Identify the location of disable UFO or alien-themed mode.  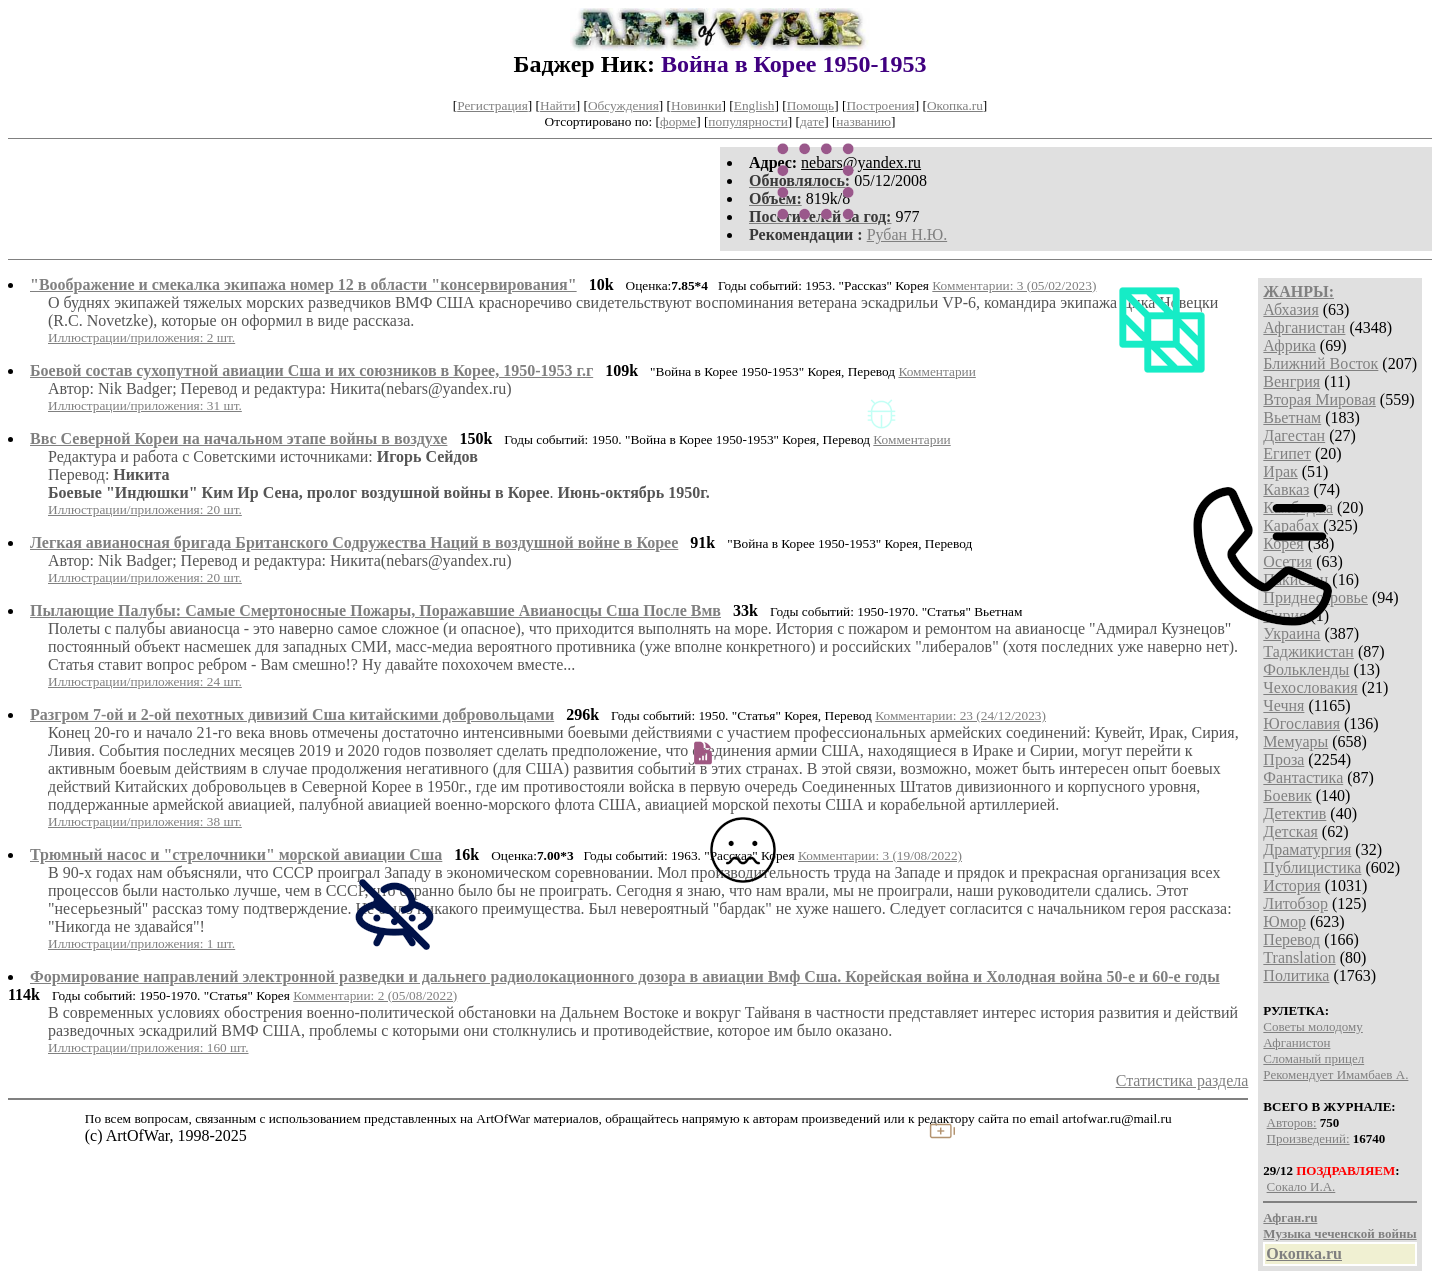
(394, 914).